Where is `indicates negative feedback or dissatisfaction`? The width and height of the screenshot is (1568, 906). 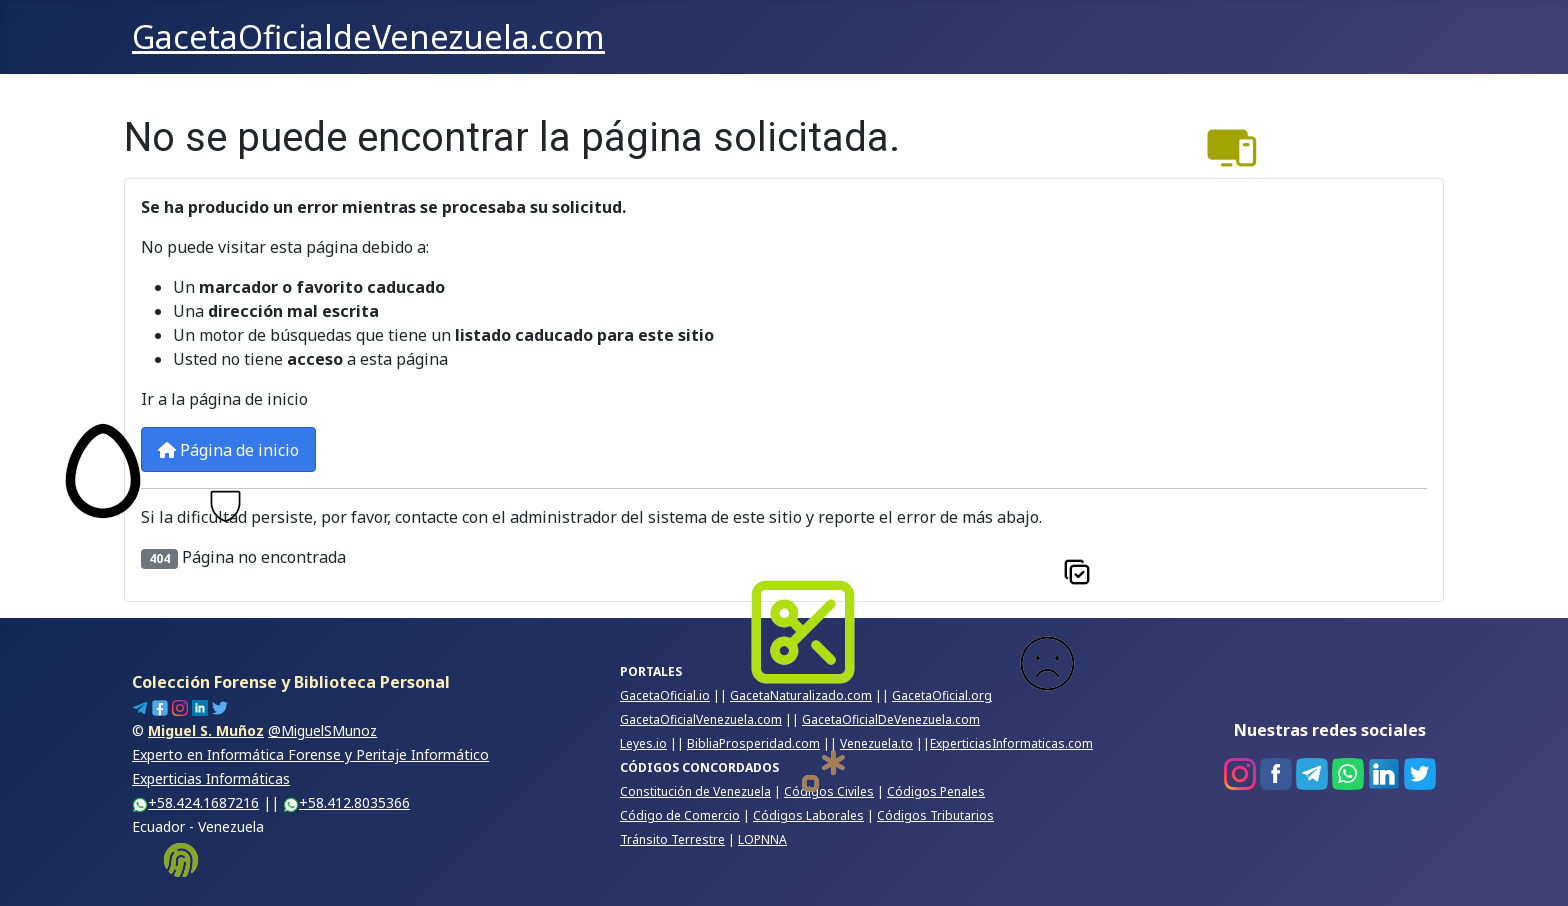
indicates negative feedback or dissatisfaction is located at coordinates (1047, 663).